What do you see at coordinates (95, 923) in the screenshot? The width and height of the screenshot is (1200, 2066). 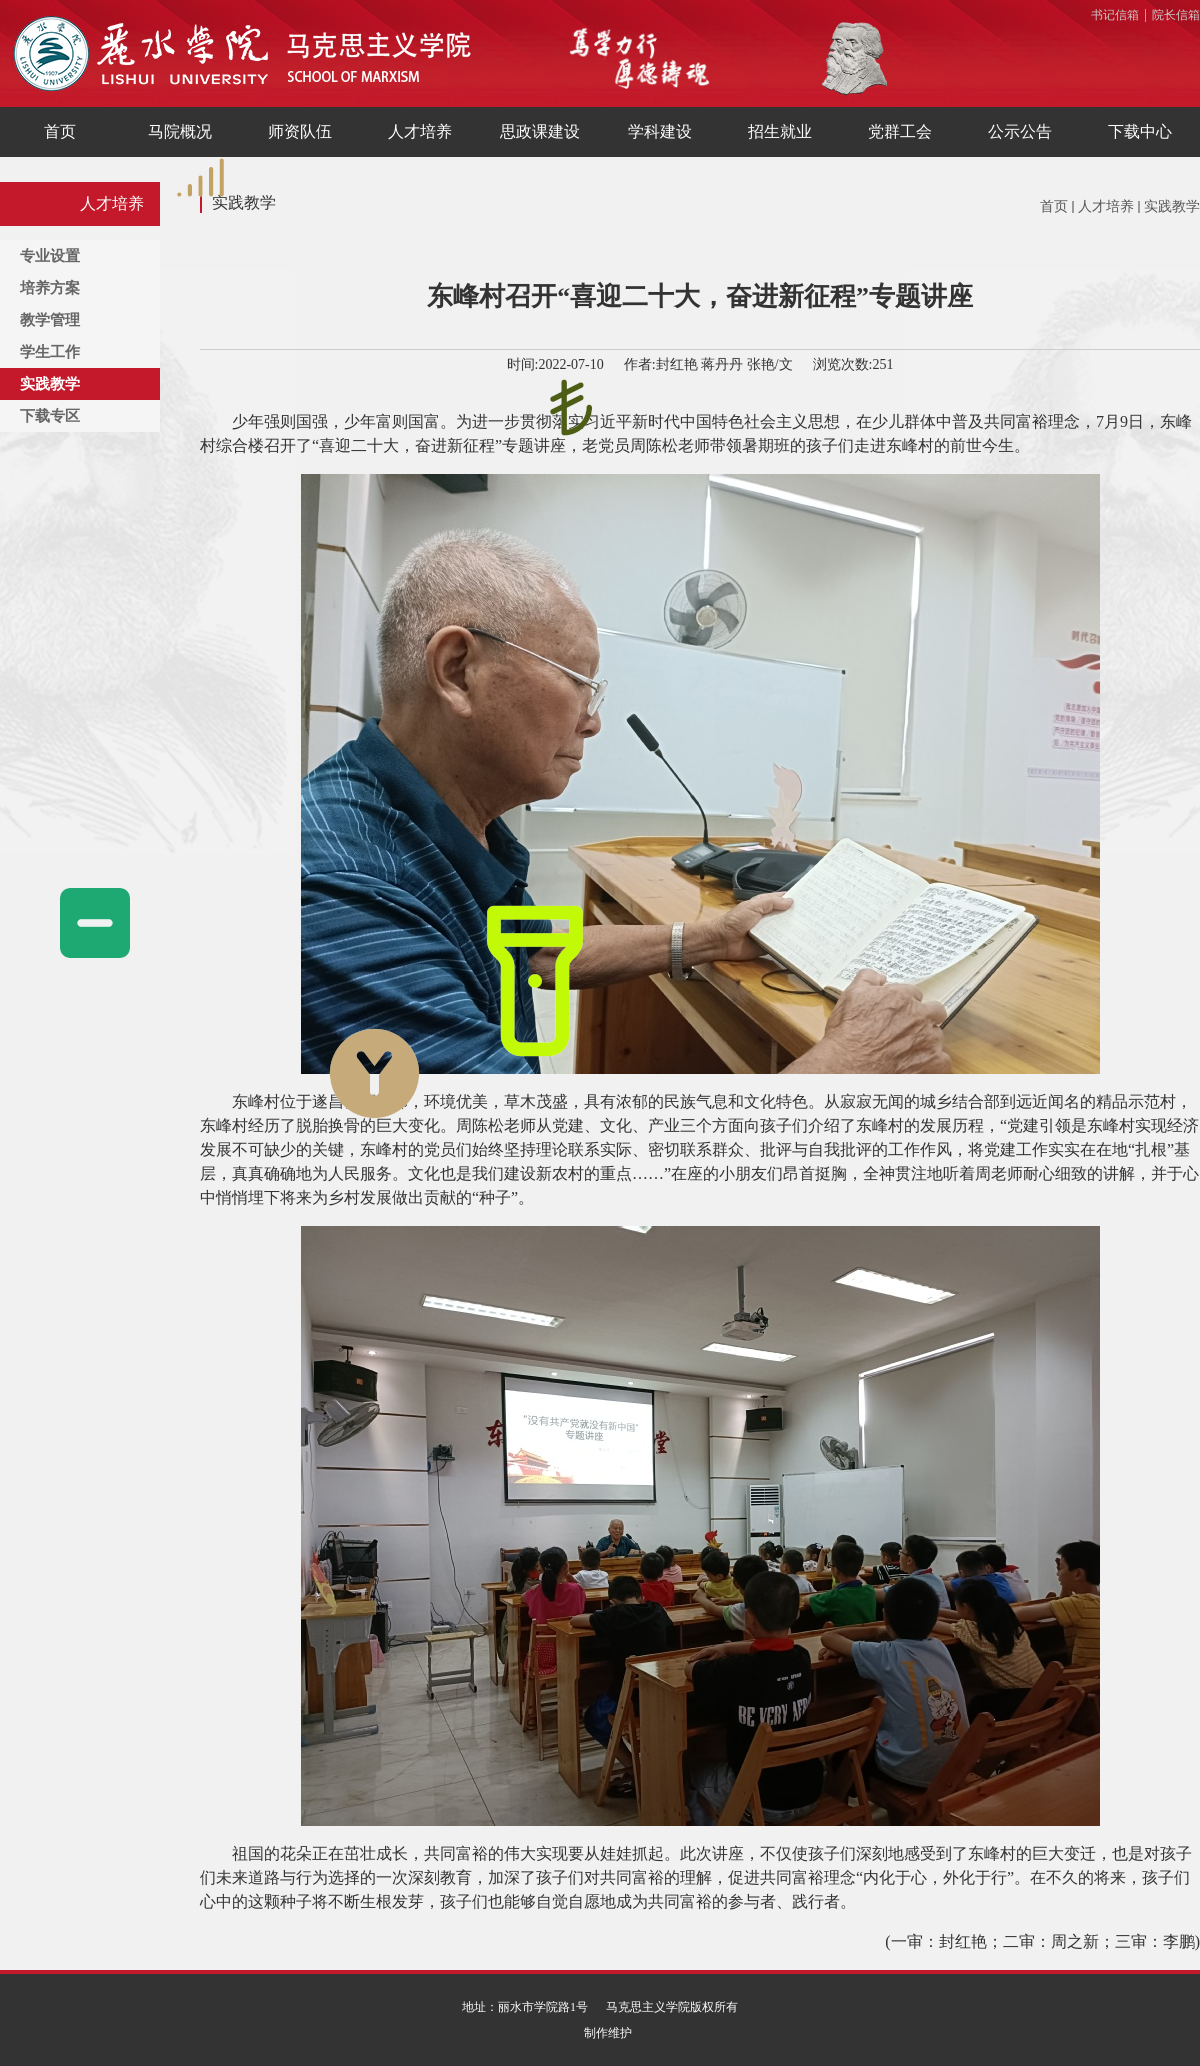 I see `collapse or minimize a section` at bounding box center [95, 923].